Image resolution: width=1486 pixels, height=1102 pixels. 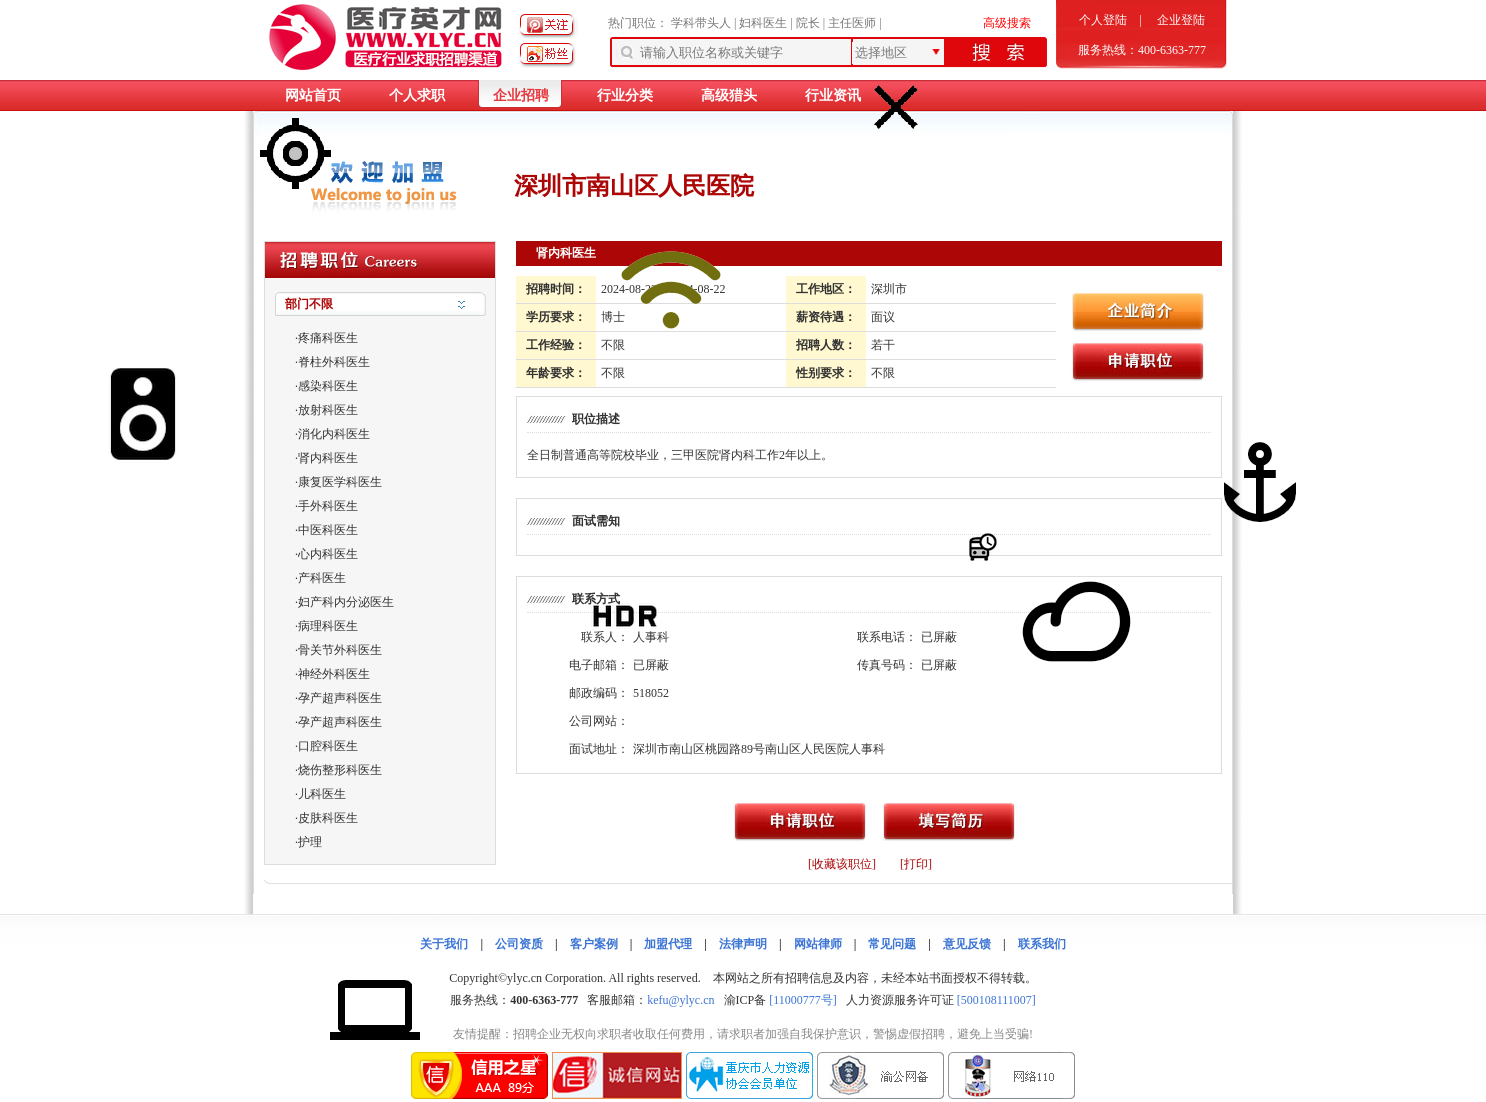 I want to click on center map on your current location, so click(x=295, y=153).